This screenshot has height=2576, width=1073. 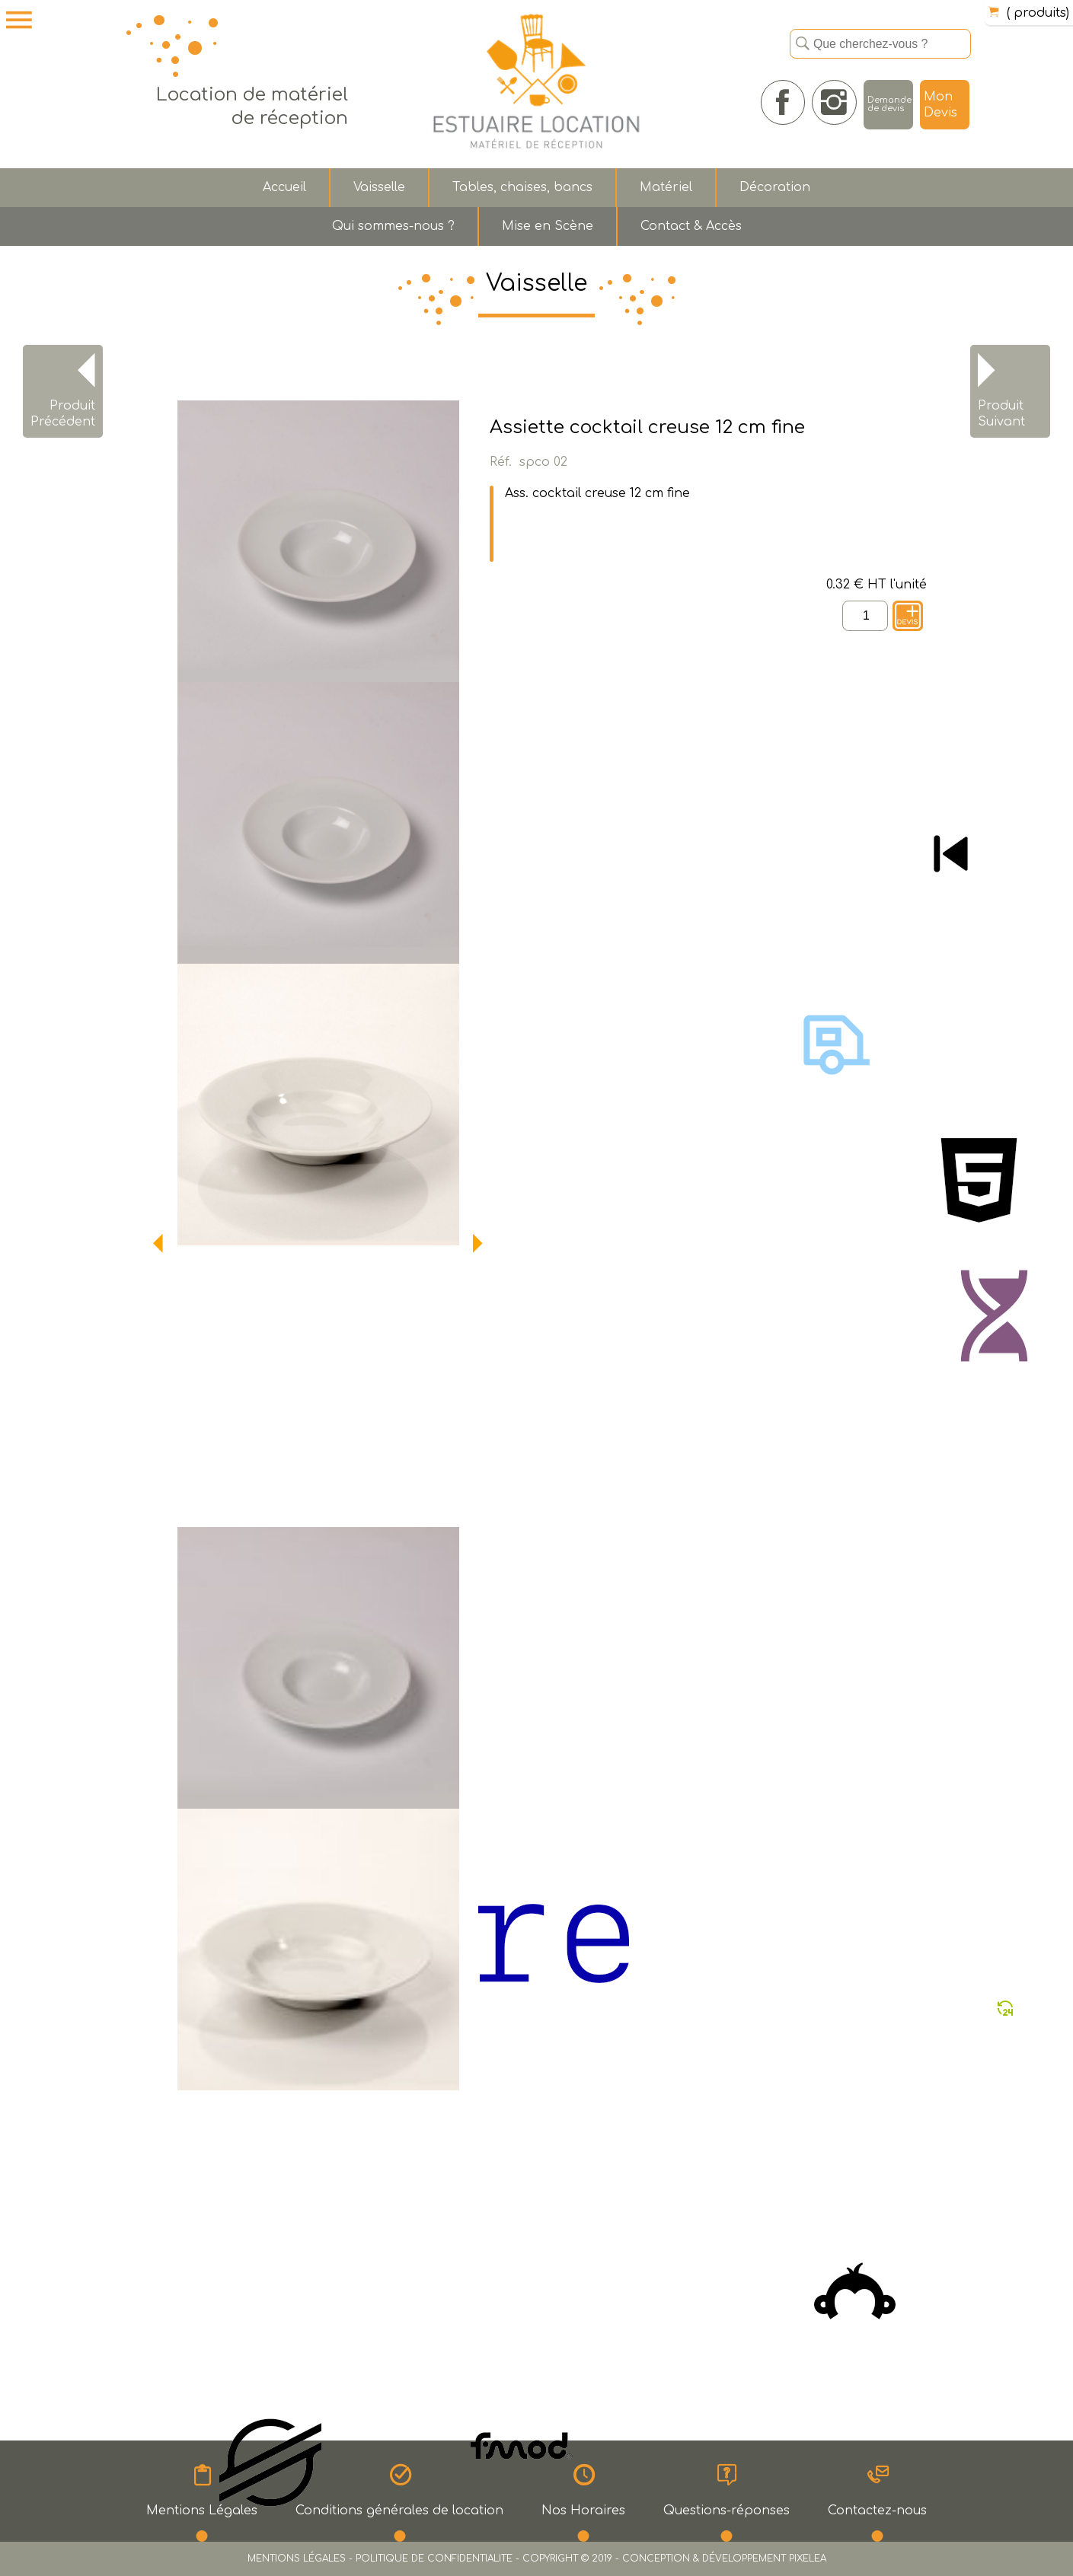 I want to click on access genetic or DNA-related information, so click(x=994, y=1315).